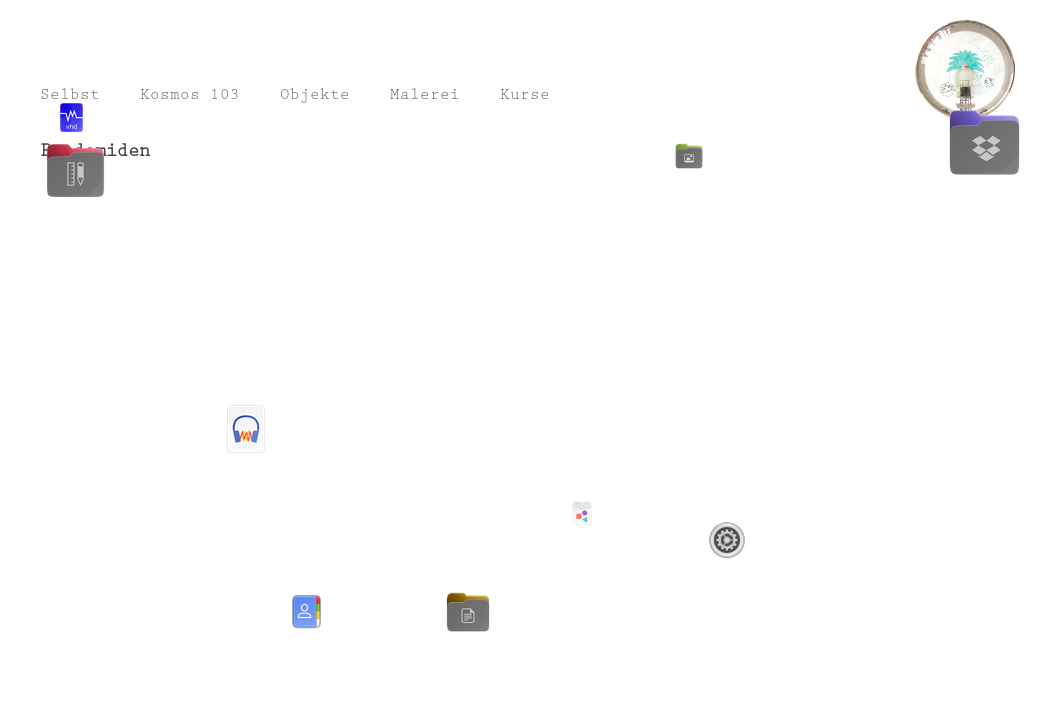  What do you see at coordinates (71, 117) in the screenshot?
I see `virtualbox virtual hard disk file` at bounding box center [71, 117].